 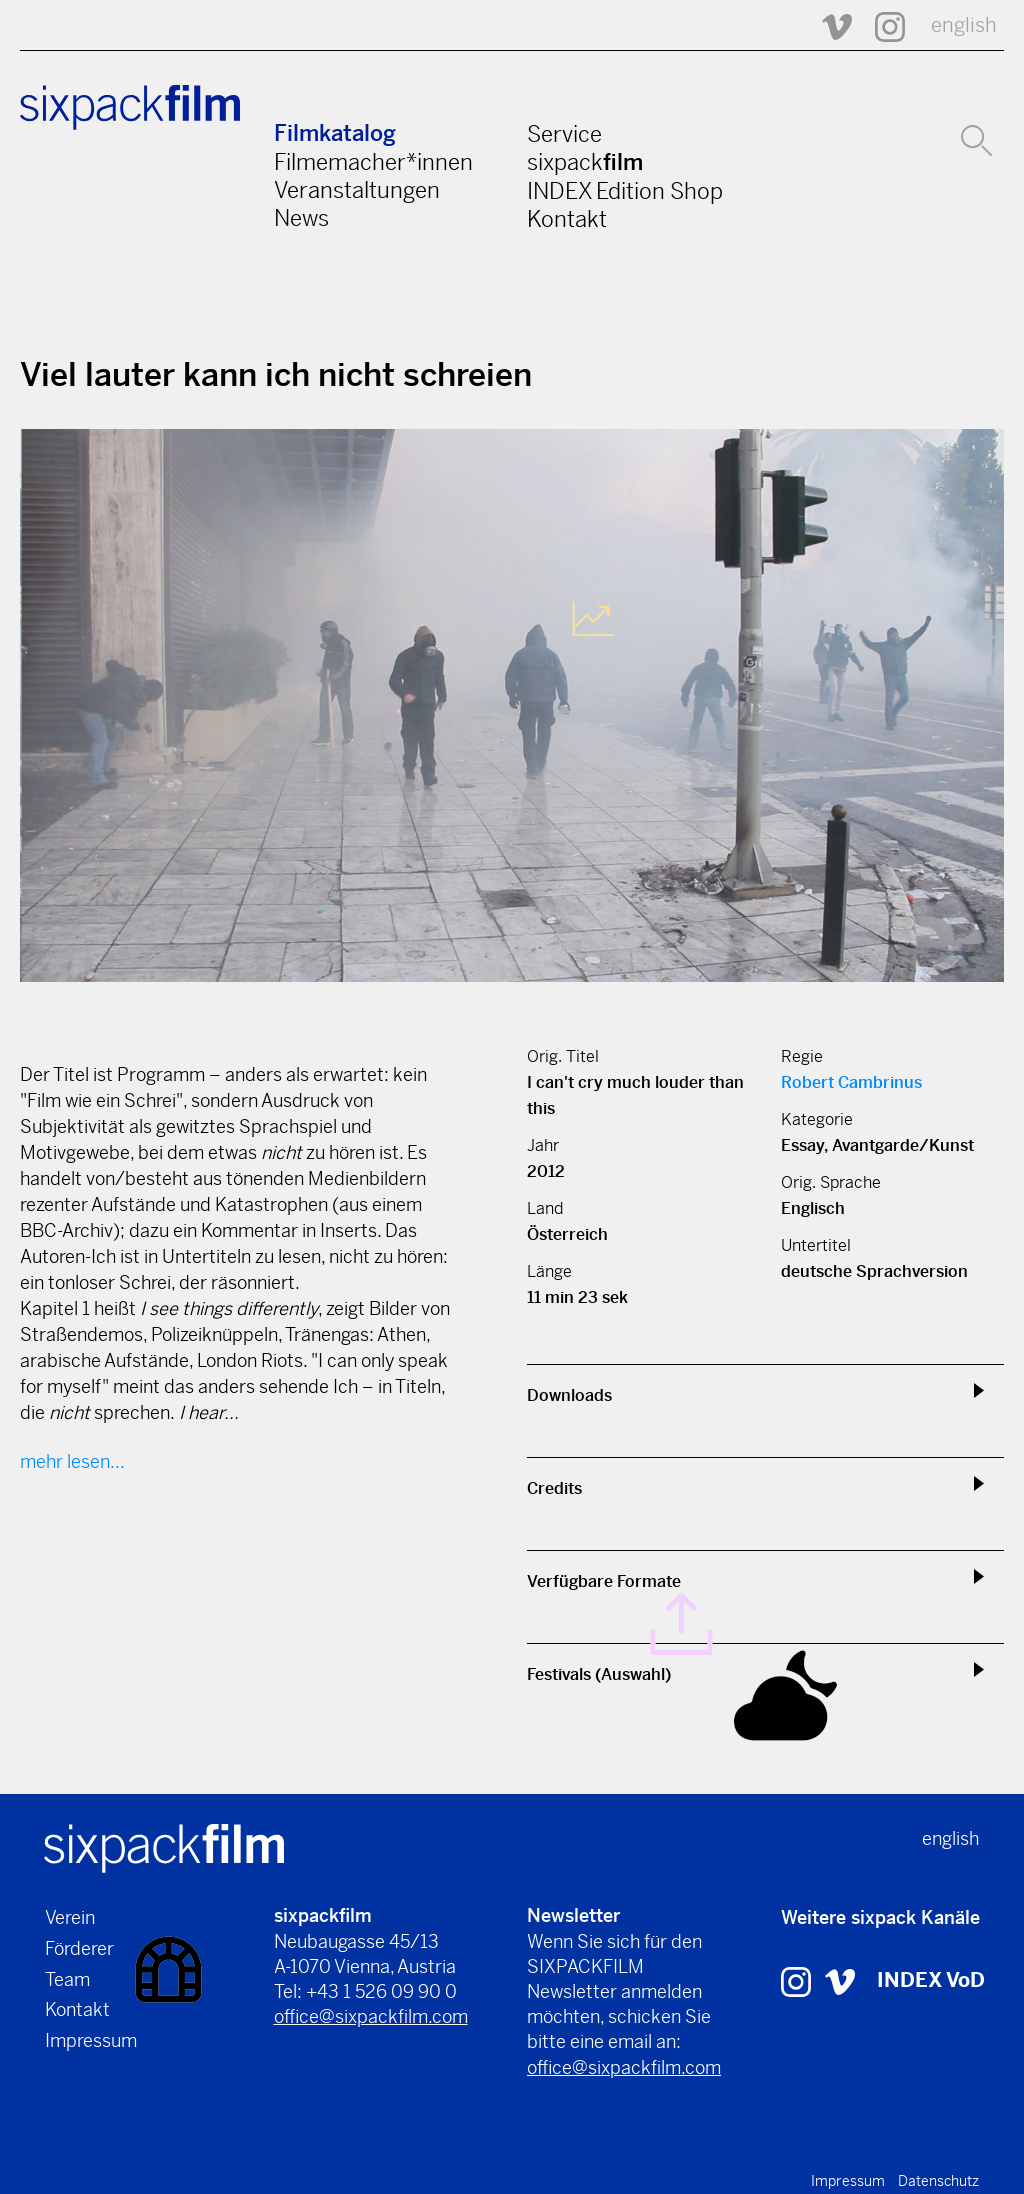 What do you see at coordinates (785, 1695) in the screenshot?
I see `indicates nighttime cloudy weather conditions` at bounding box center [785, 1695].